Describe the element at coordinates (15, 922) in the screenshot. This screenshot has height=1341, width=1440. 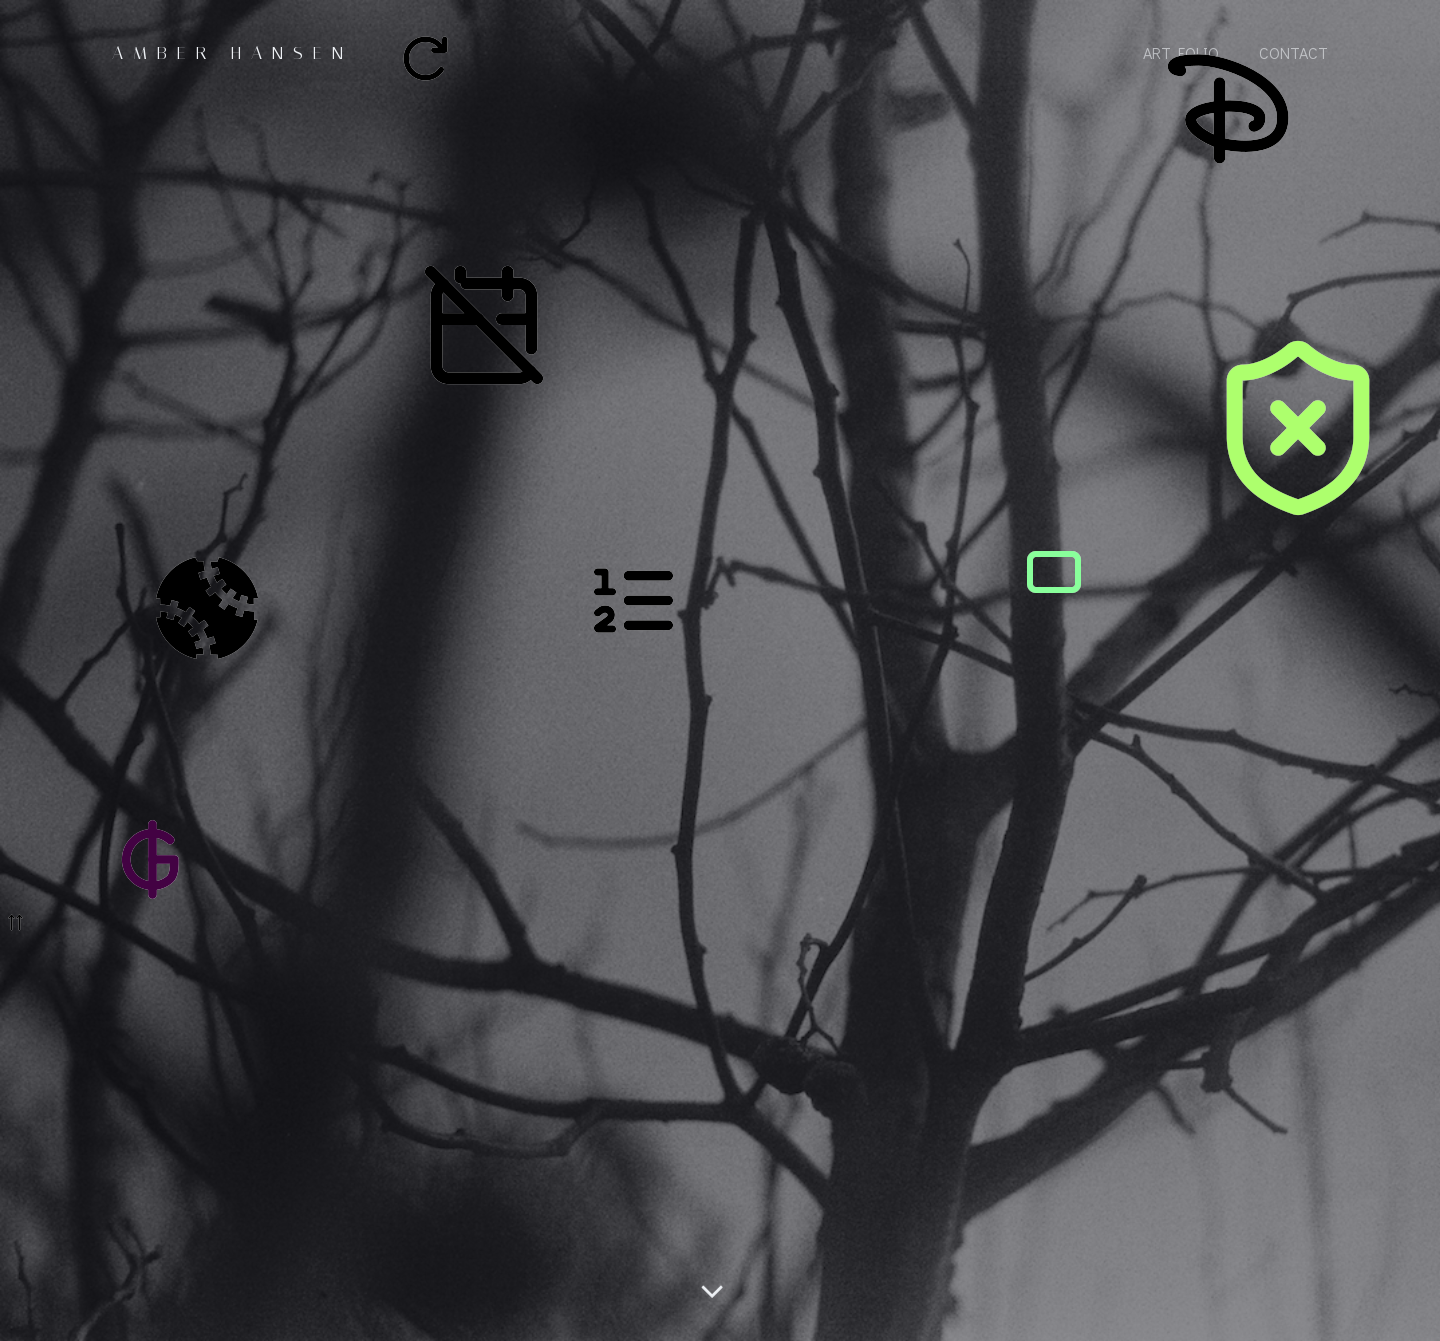
I see `sort items in ascending order` at that location.